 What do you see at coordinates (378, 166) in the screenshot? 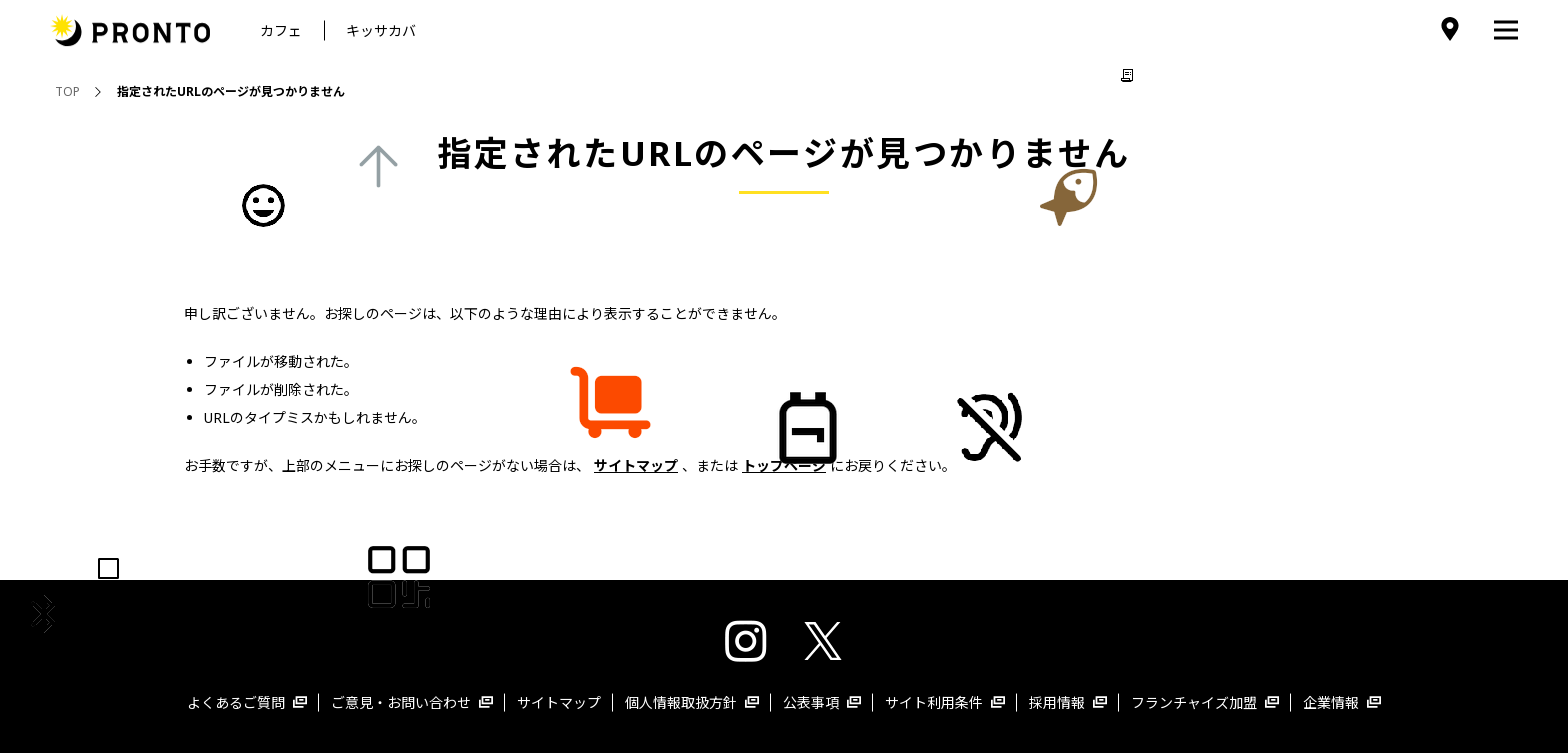
I see `move item up in a list` at bounding box center [378, 166].